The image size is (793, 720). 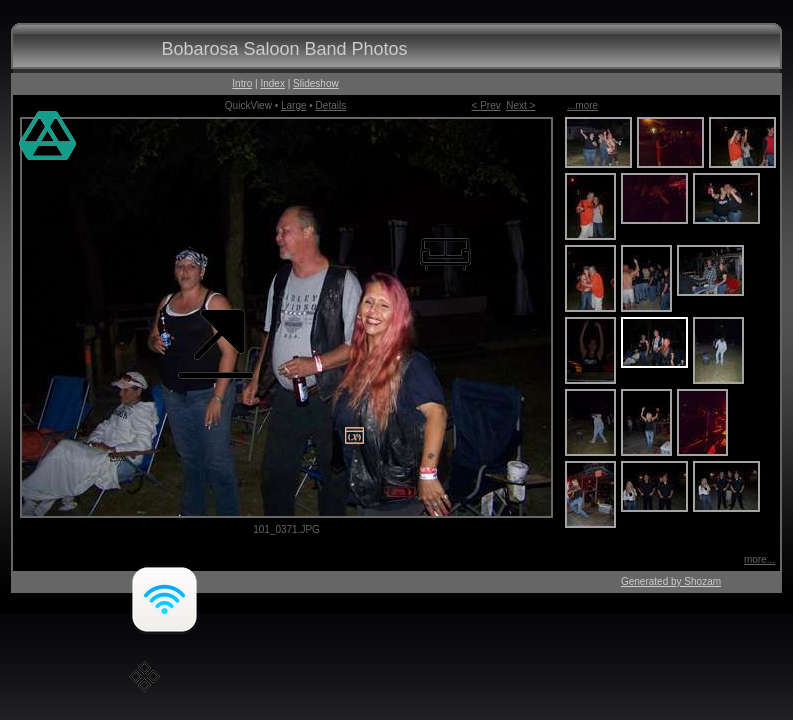 I want to click on access quick actions or app grid, so click(x=144, y=676).